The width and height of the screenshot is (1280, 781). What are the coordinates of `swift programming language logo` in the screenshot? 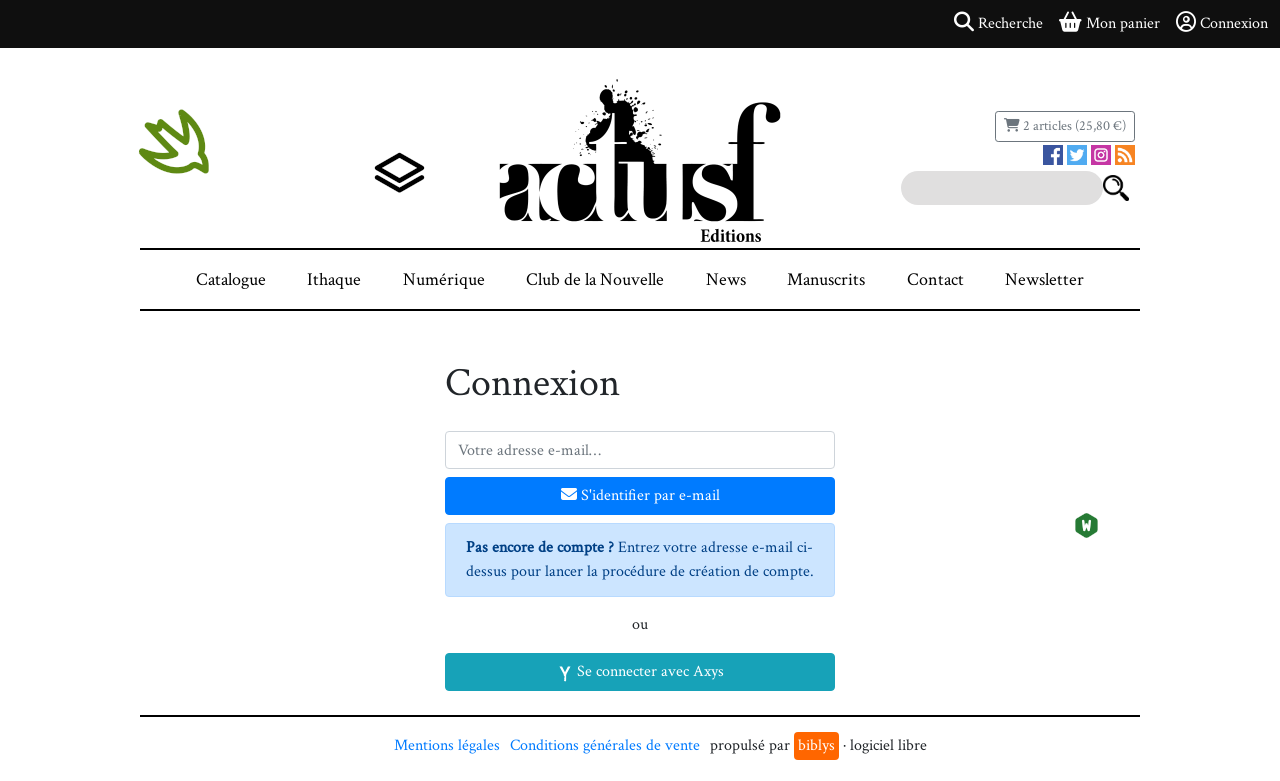 It's located at (173, 141).